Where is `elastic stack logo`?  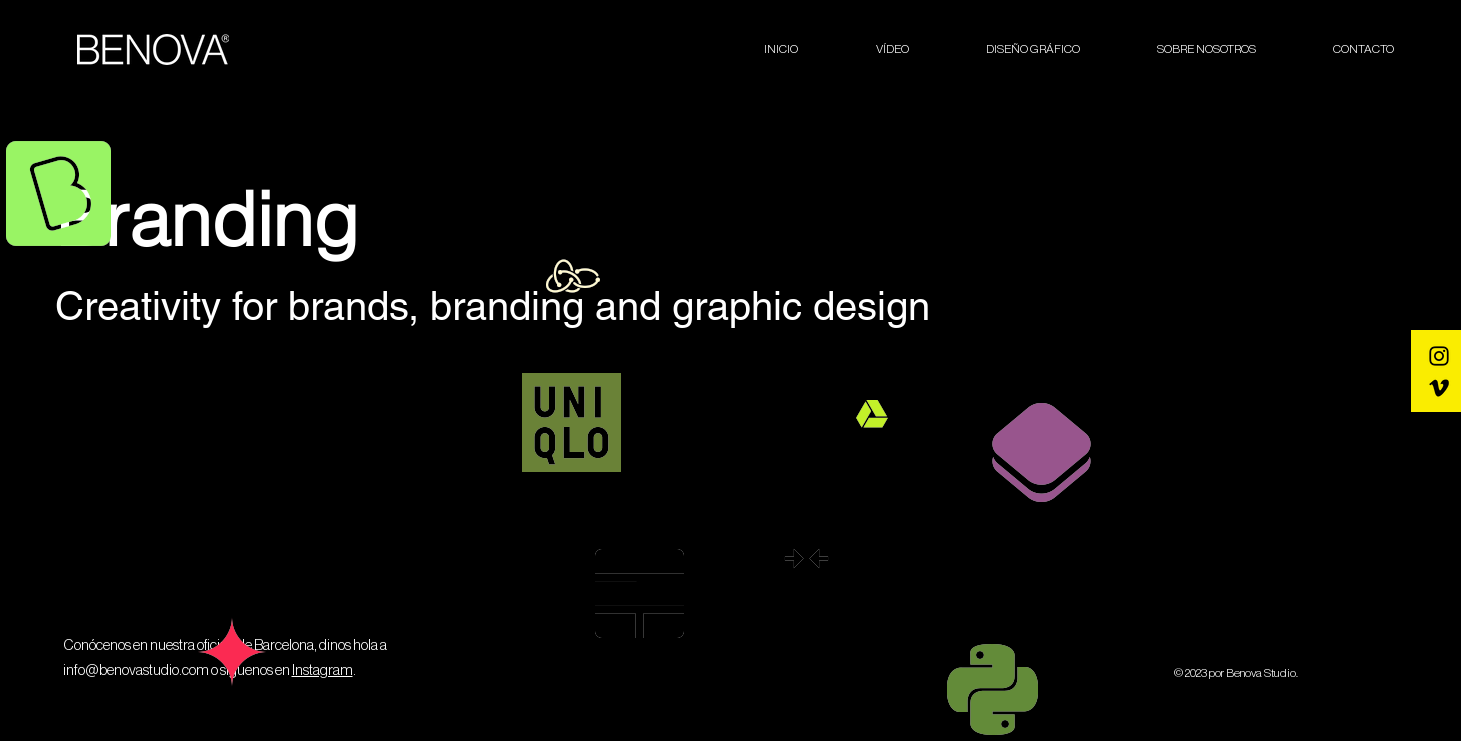 elastic stack logo is located at coordinates (639, 593).